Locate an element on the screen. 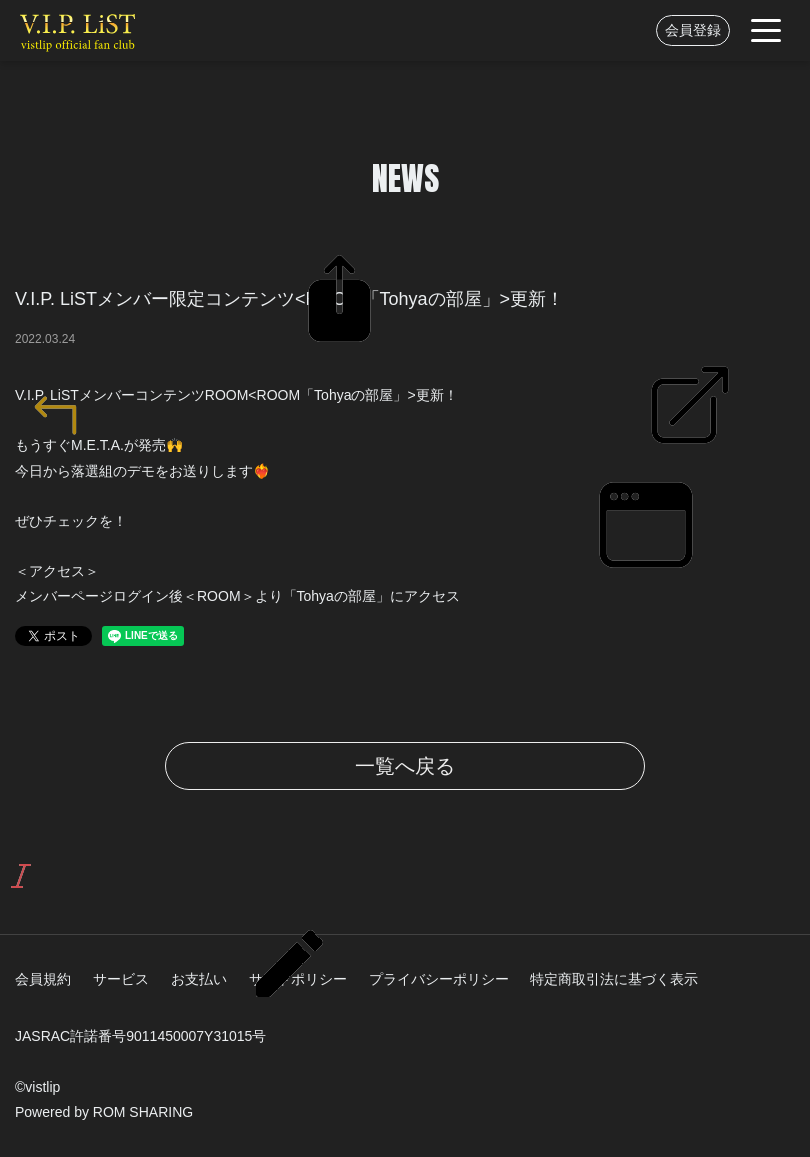 This screenshot has height=1157, width=810. go back to previous screen or step is located at coordinates (55, 415).